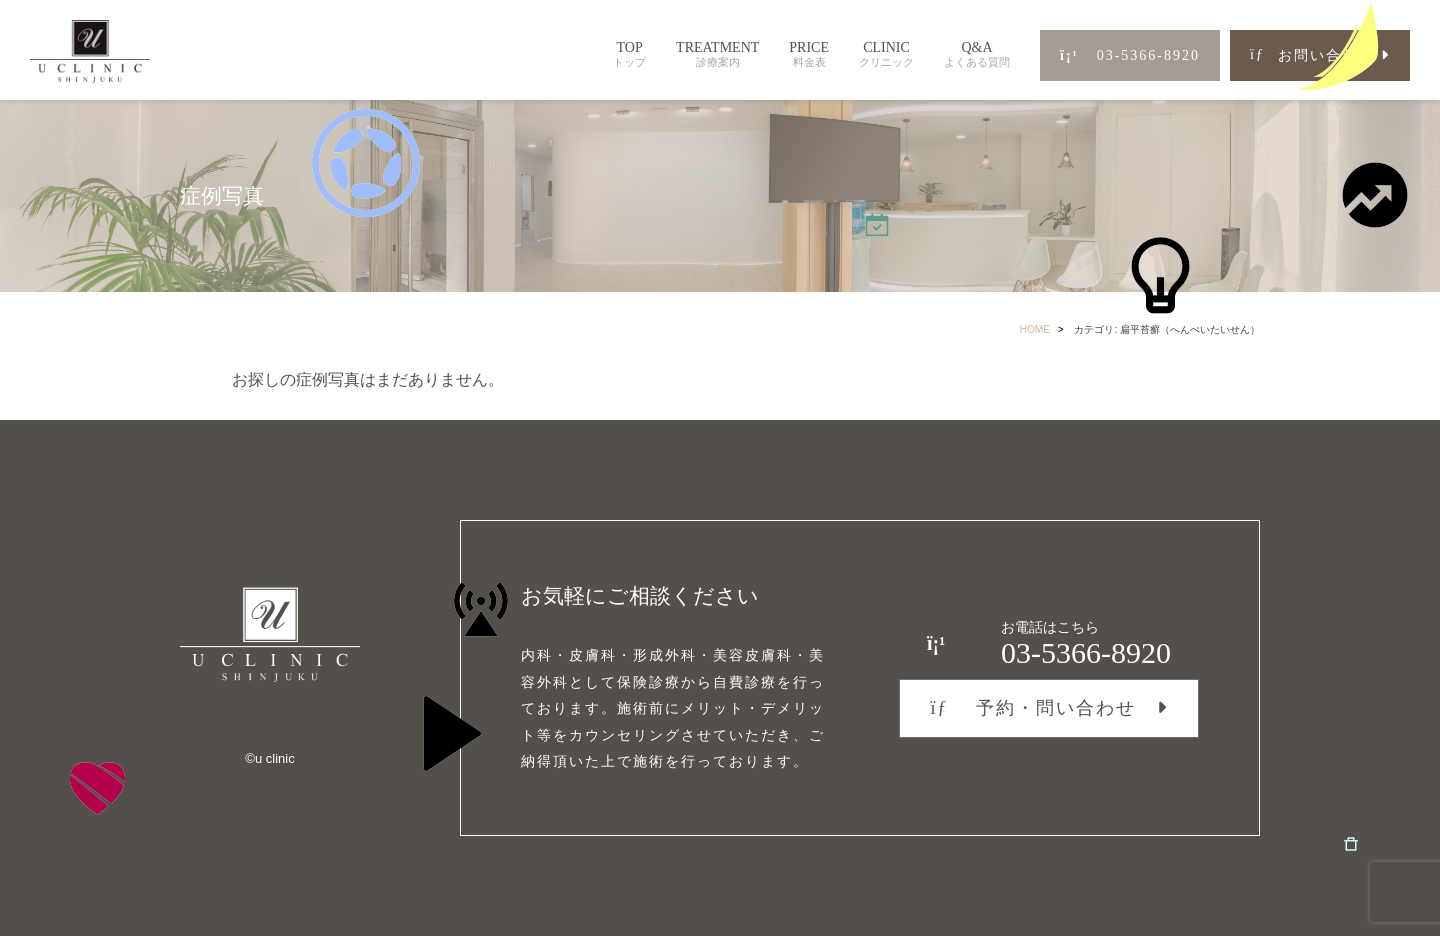 The width and height of the screenshot is (1440, 936). Describe the element at coordinates (97, 788) in the screenshot. I see `open the Southwest Airlines app` at that location.